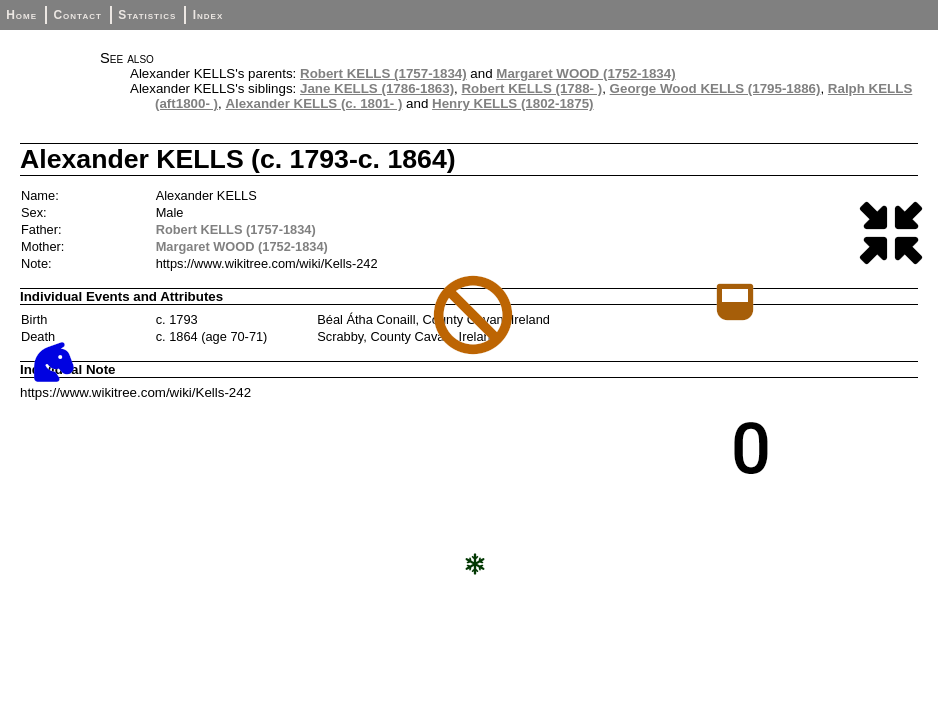 This screenshot has height=720, width=938. Describe the element at coordinates (751, 450) in the screenshot. I see `set exposure compensation to zero` at that location.